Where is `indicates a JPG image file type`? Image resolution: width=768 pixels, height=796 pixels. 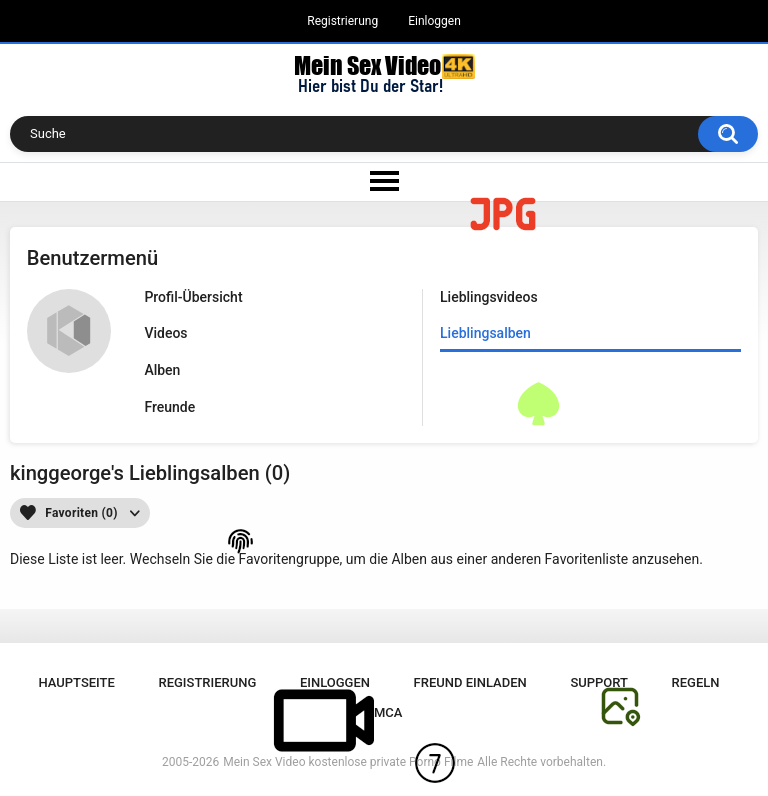 indicates a JPG image file type is located at coordinates (503, 214).